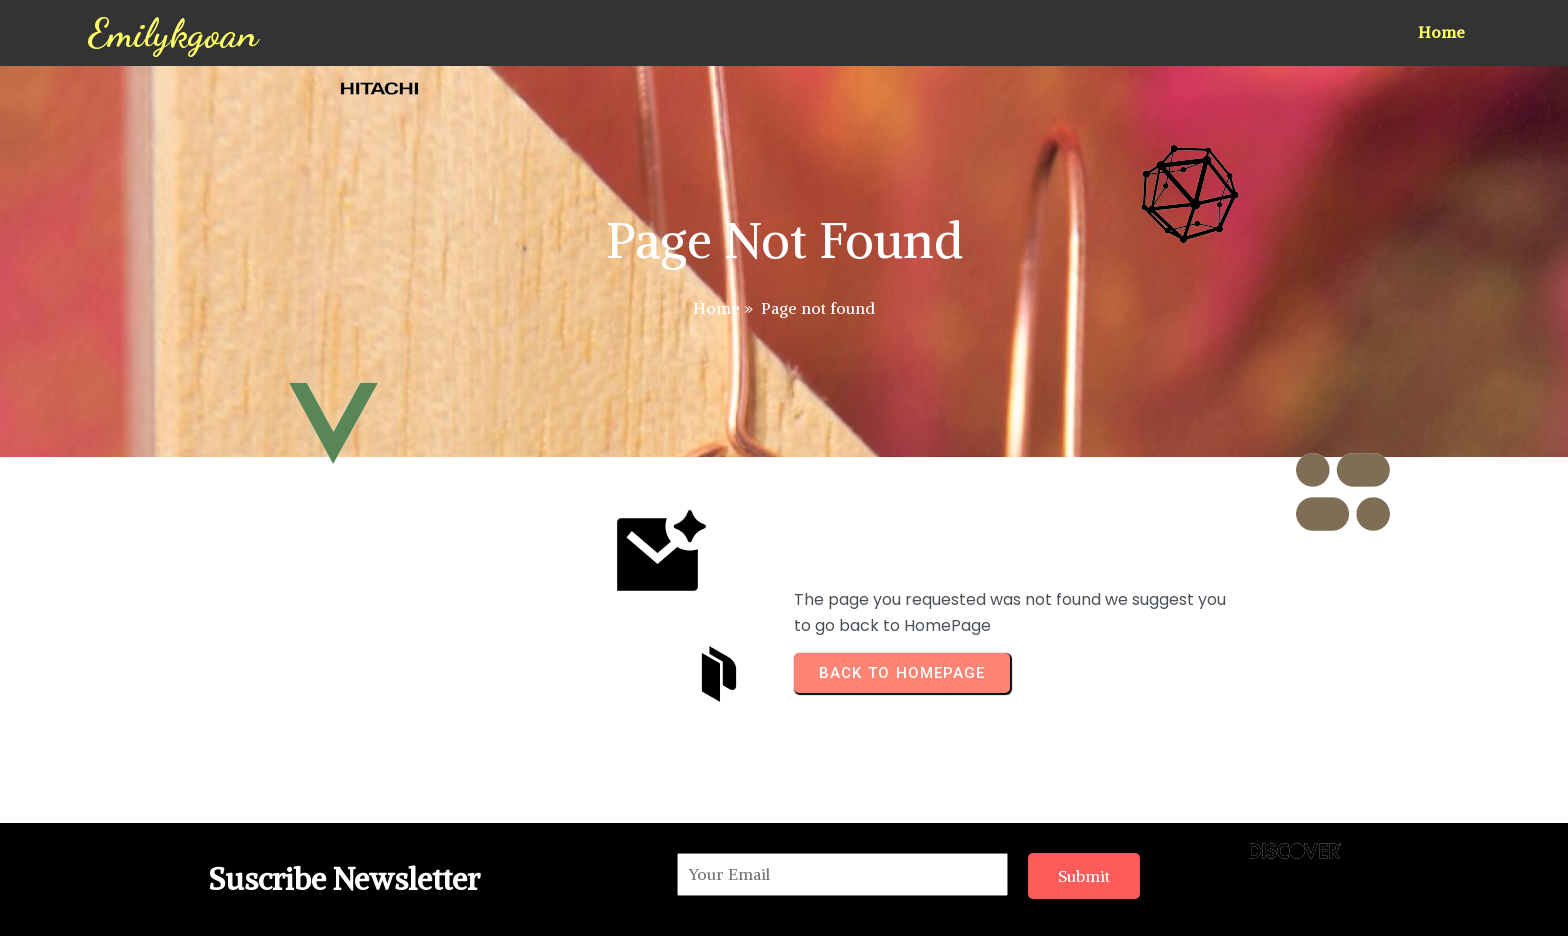 This screenshot has width=1568, height=936. I want to click on vitess database clustering platform logo, so click(333, 423).